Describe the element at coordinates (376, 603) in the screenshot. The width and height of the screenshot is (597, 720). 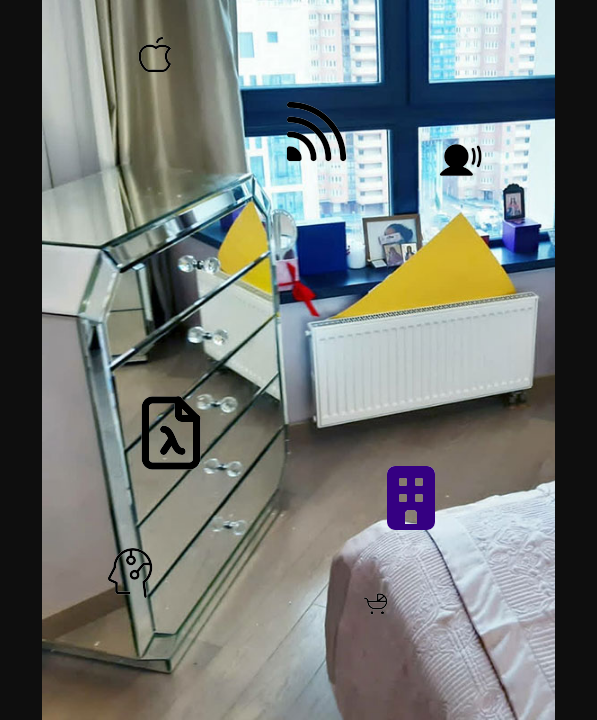
I see `browse baby or parenting products` at that location.